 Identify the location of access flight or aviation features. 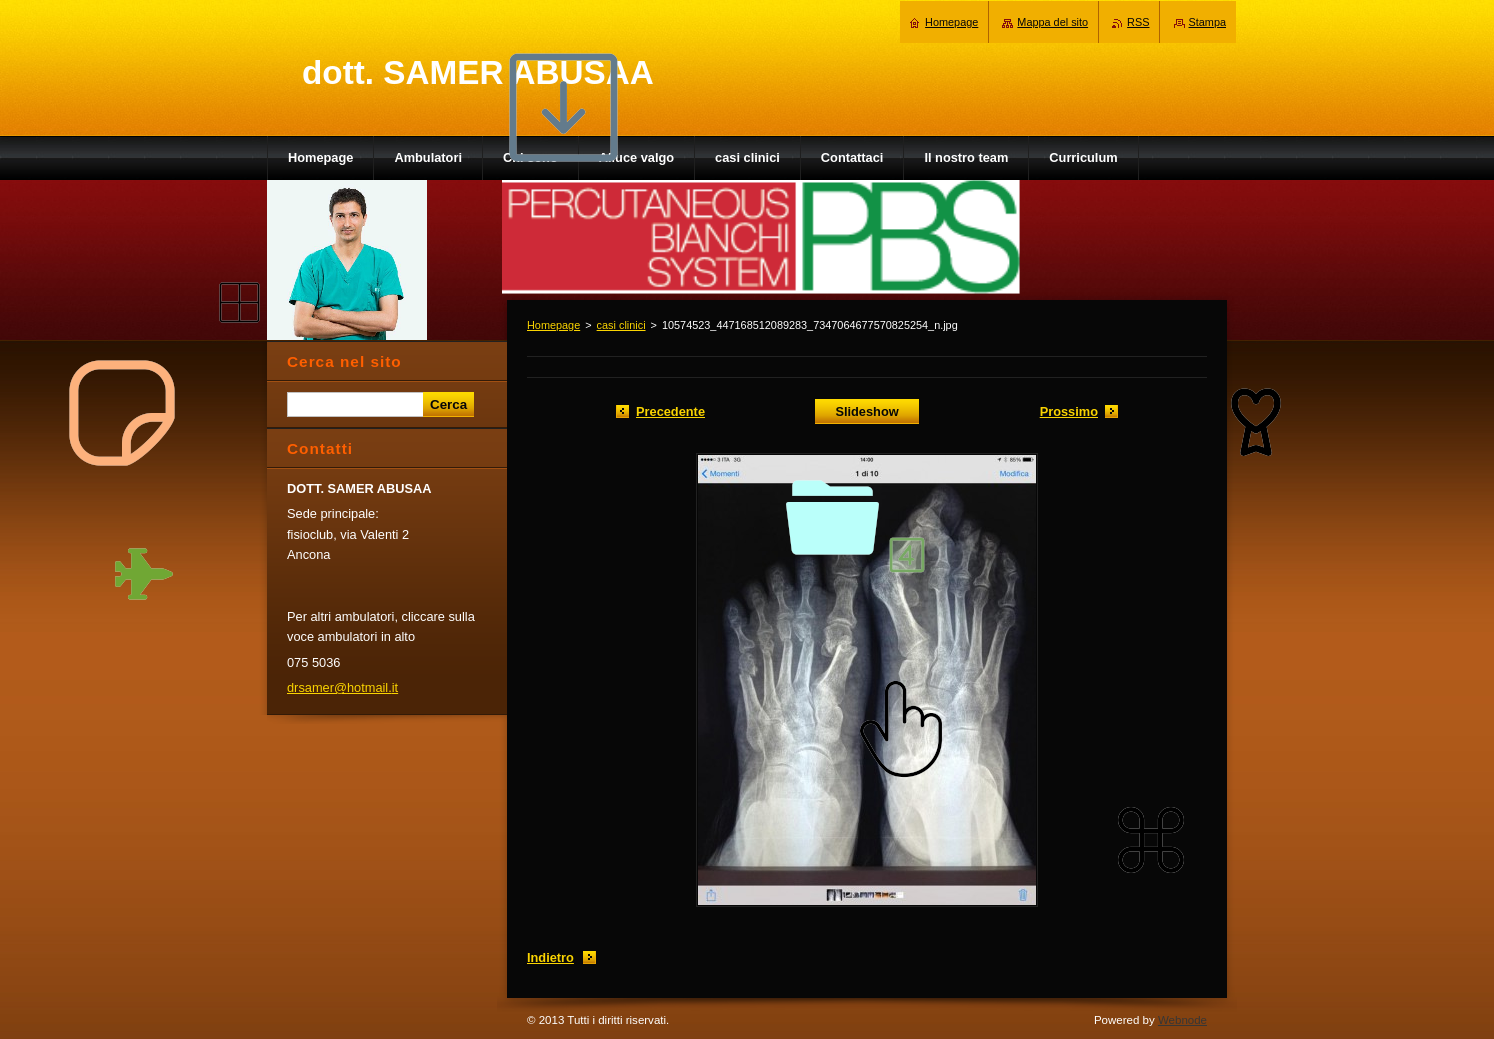
(144, 574).